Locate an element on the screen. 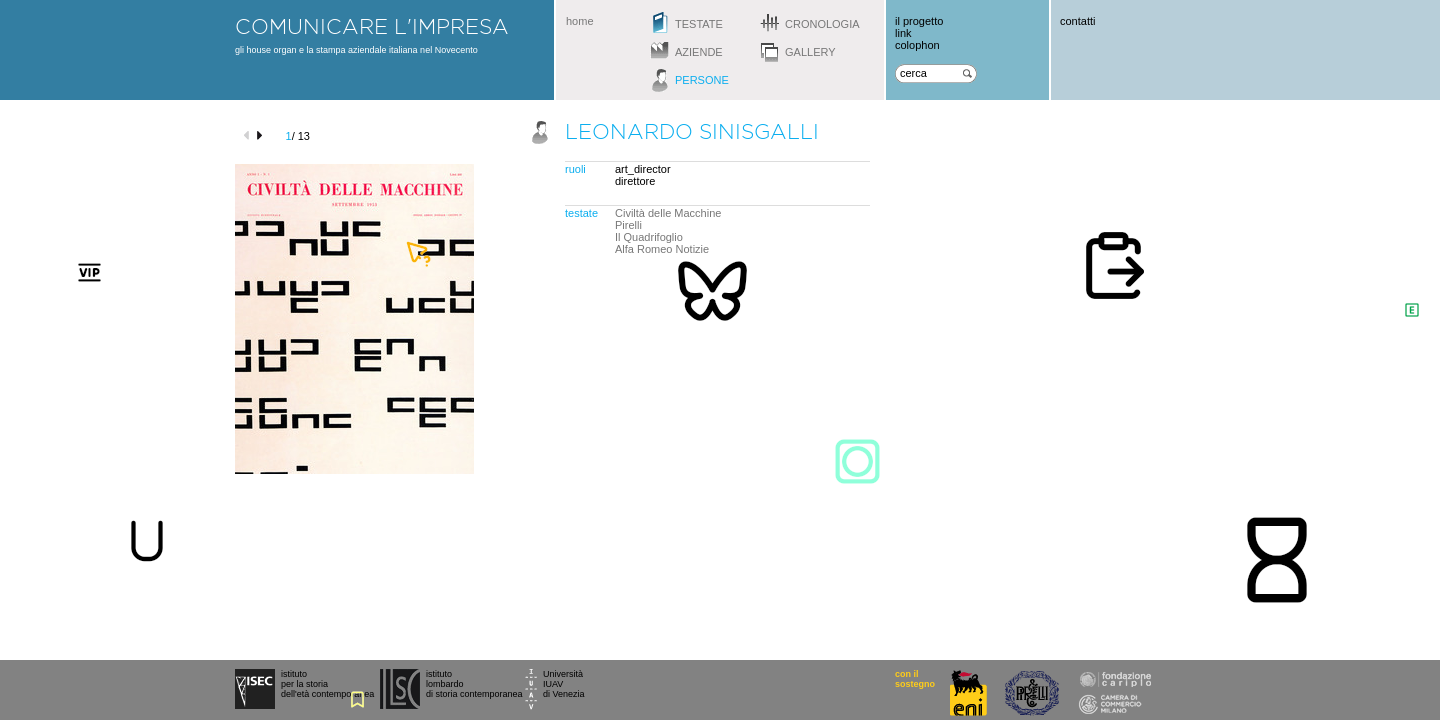  access VIP member benefits or status is located at coordinates (89, 272).